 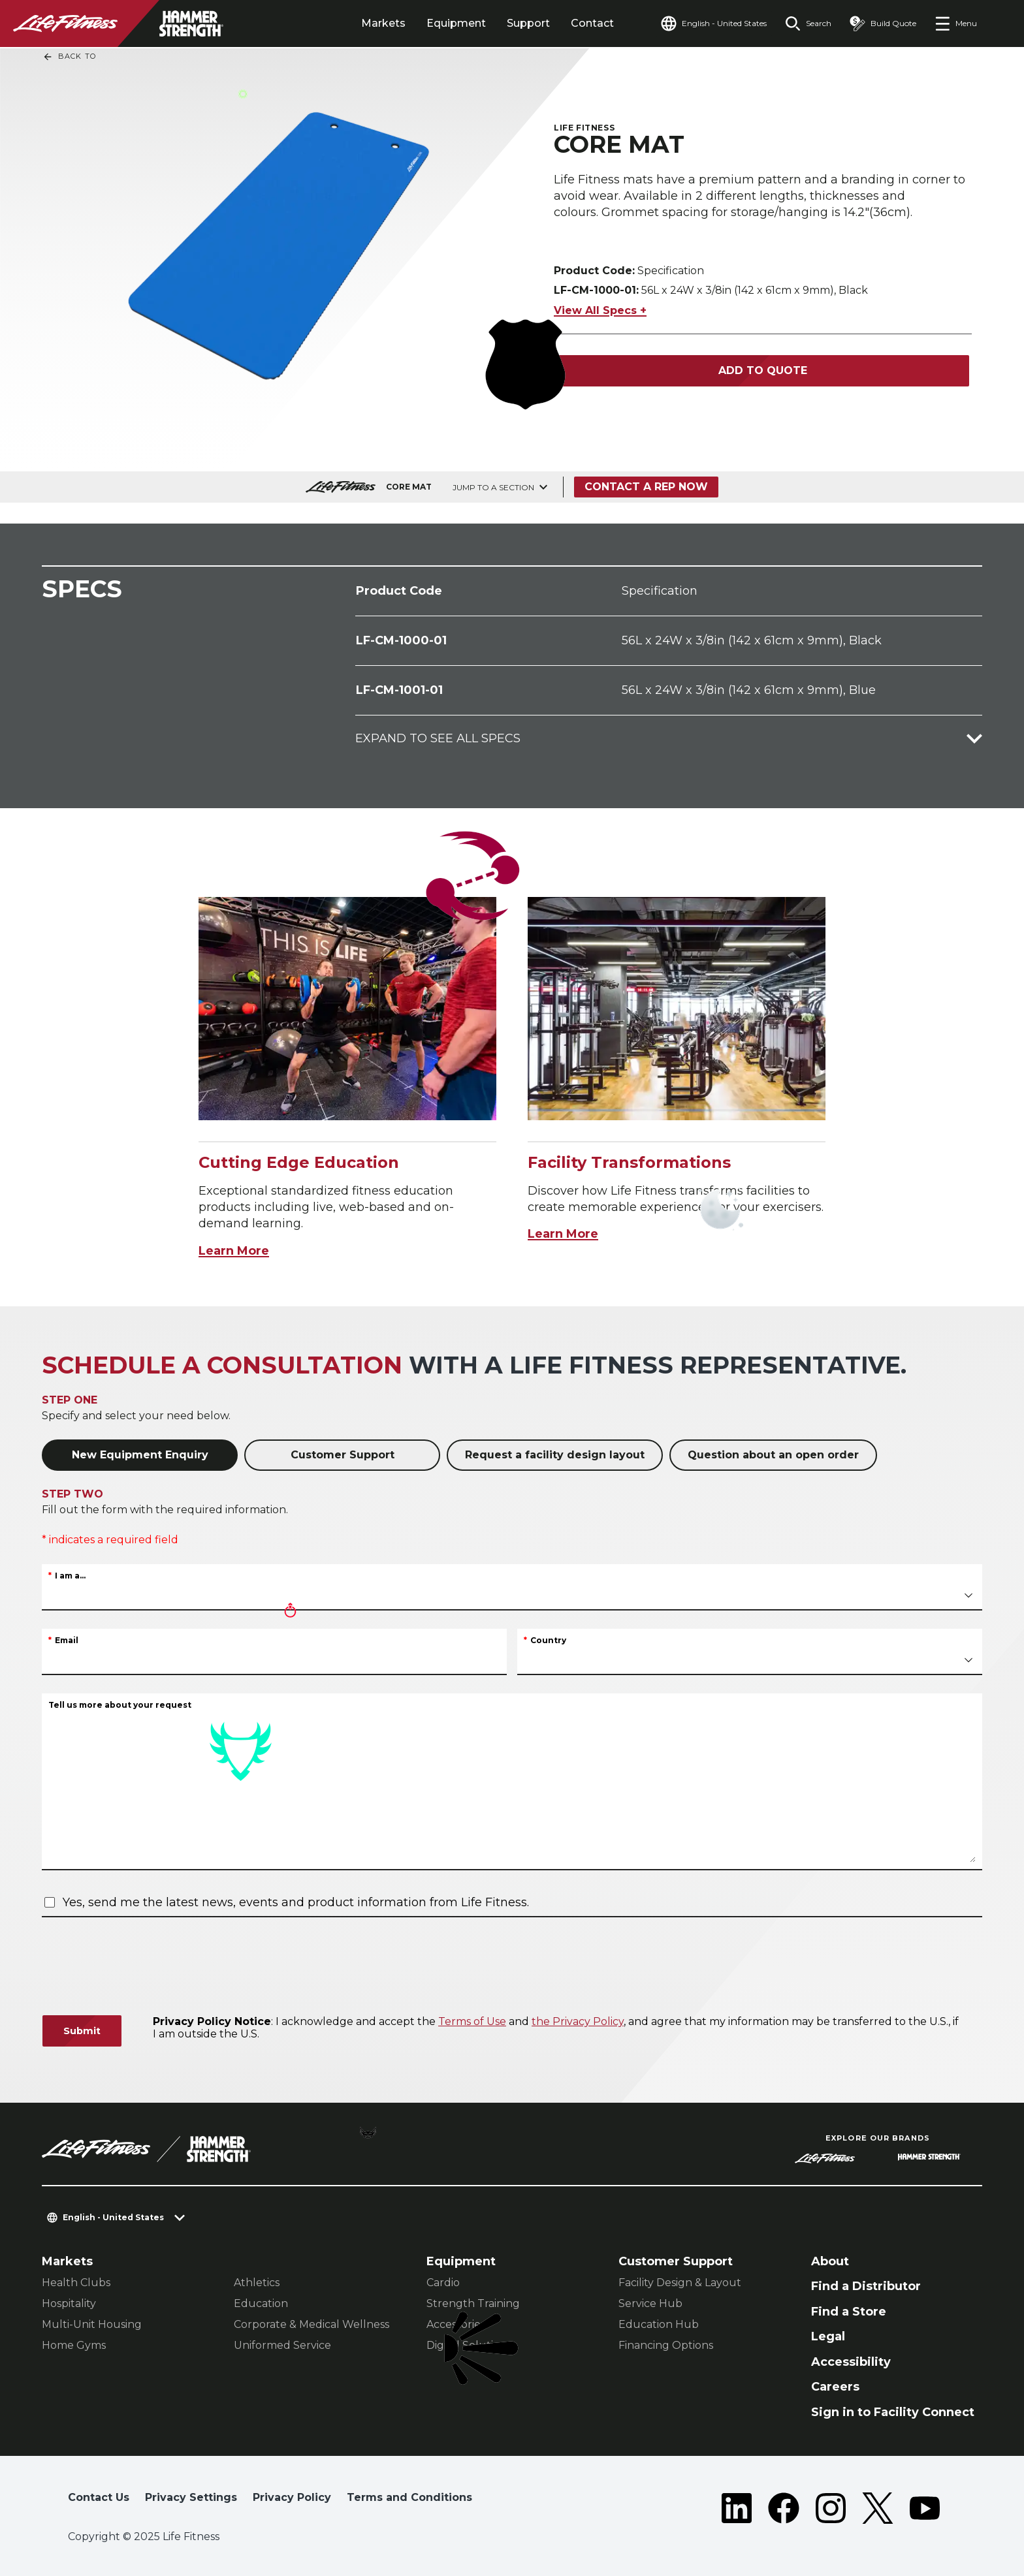 What do you see at coordinates (290, 1610) in the screenshot?
I see `access door or entrance settings` at bounding box center [290, 1610].